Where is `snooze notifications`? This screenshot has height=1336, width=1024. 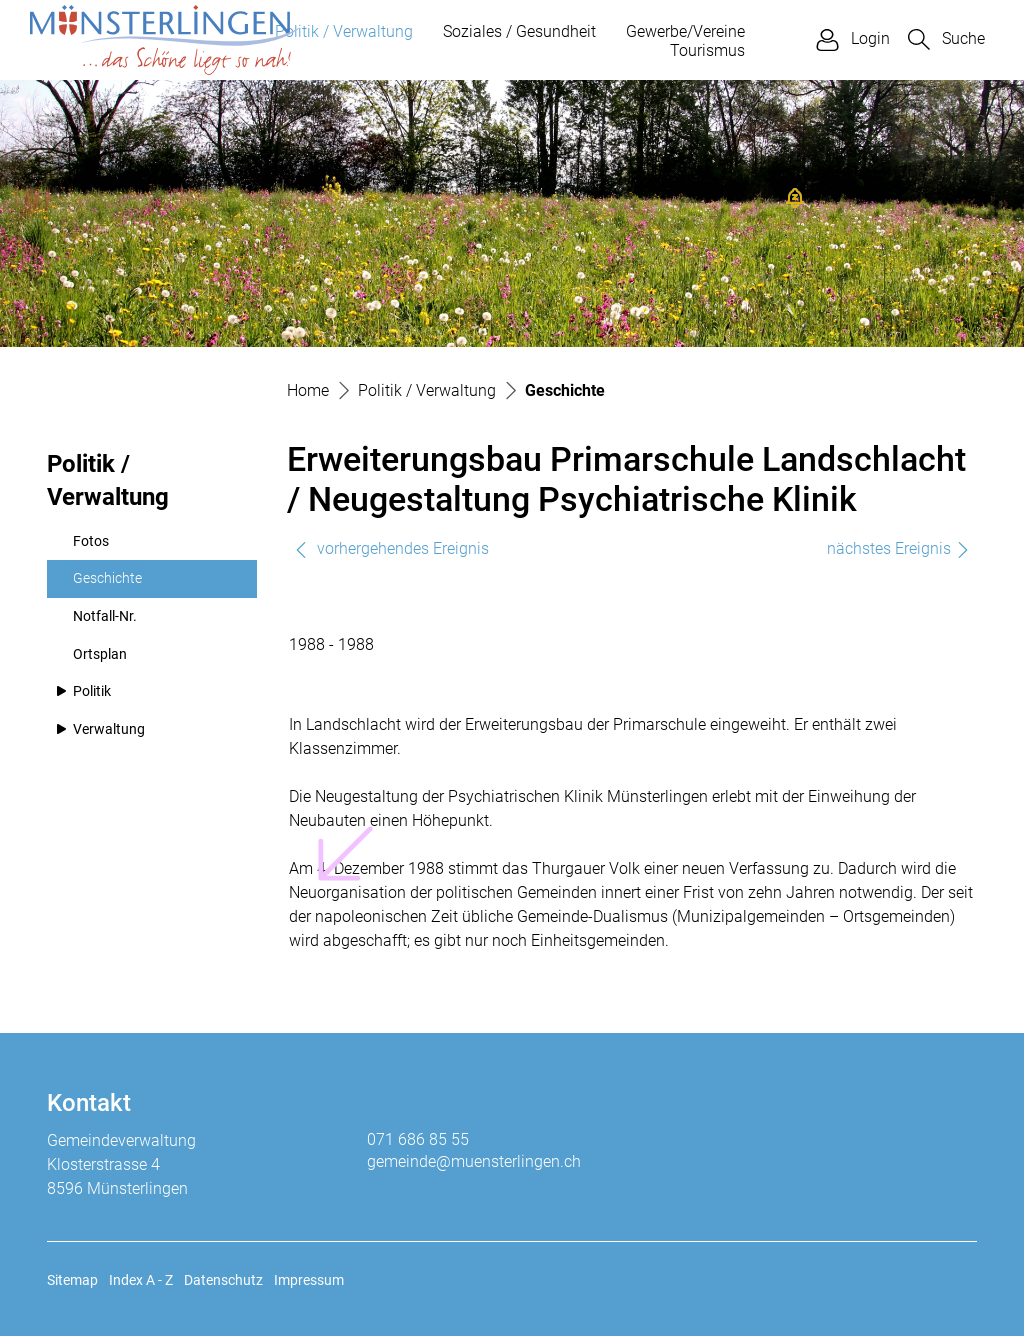 snooze notifications is located at coordinates (795, 198).